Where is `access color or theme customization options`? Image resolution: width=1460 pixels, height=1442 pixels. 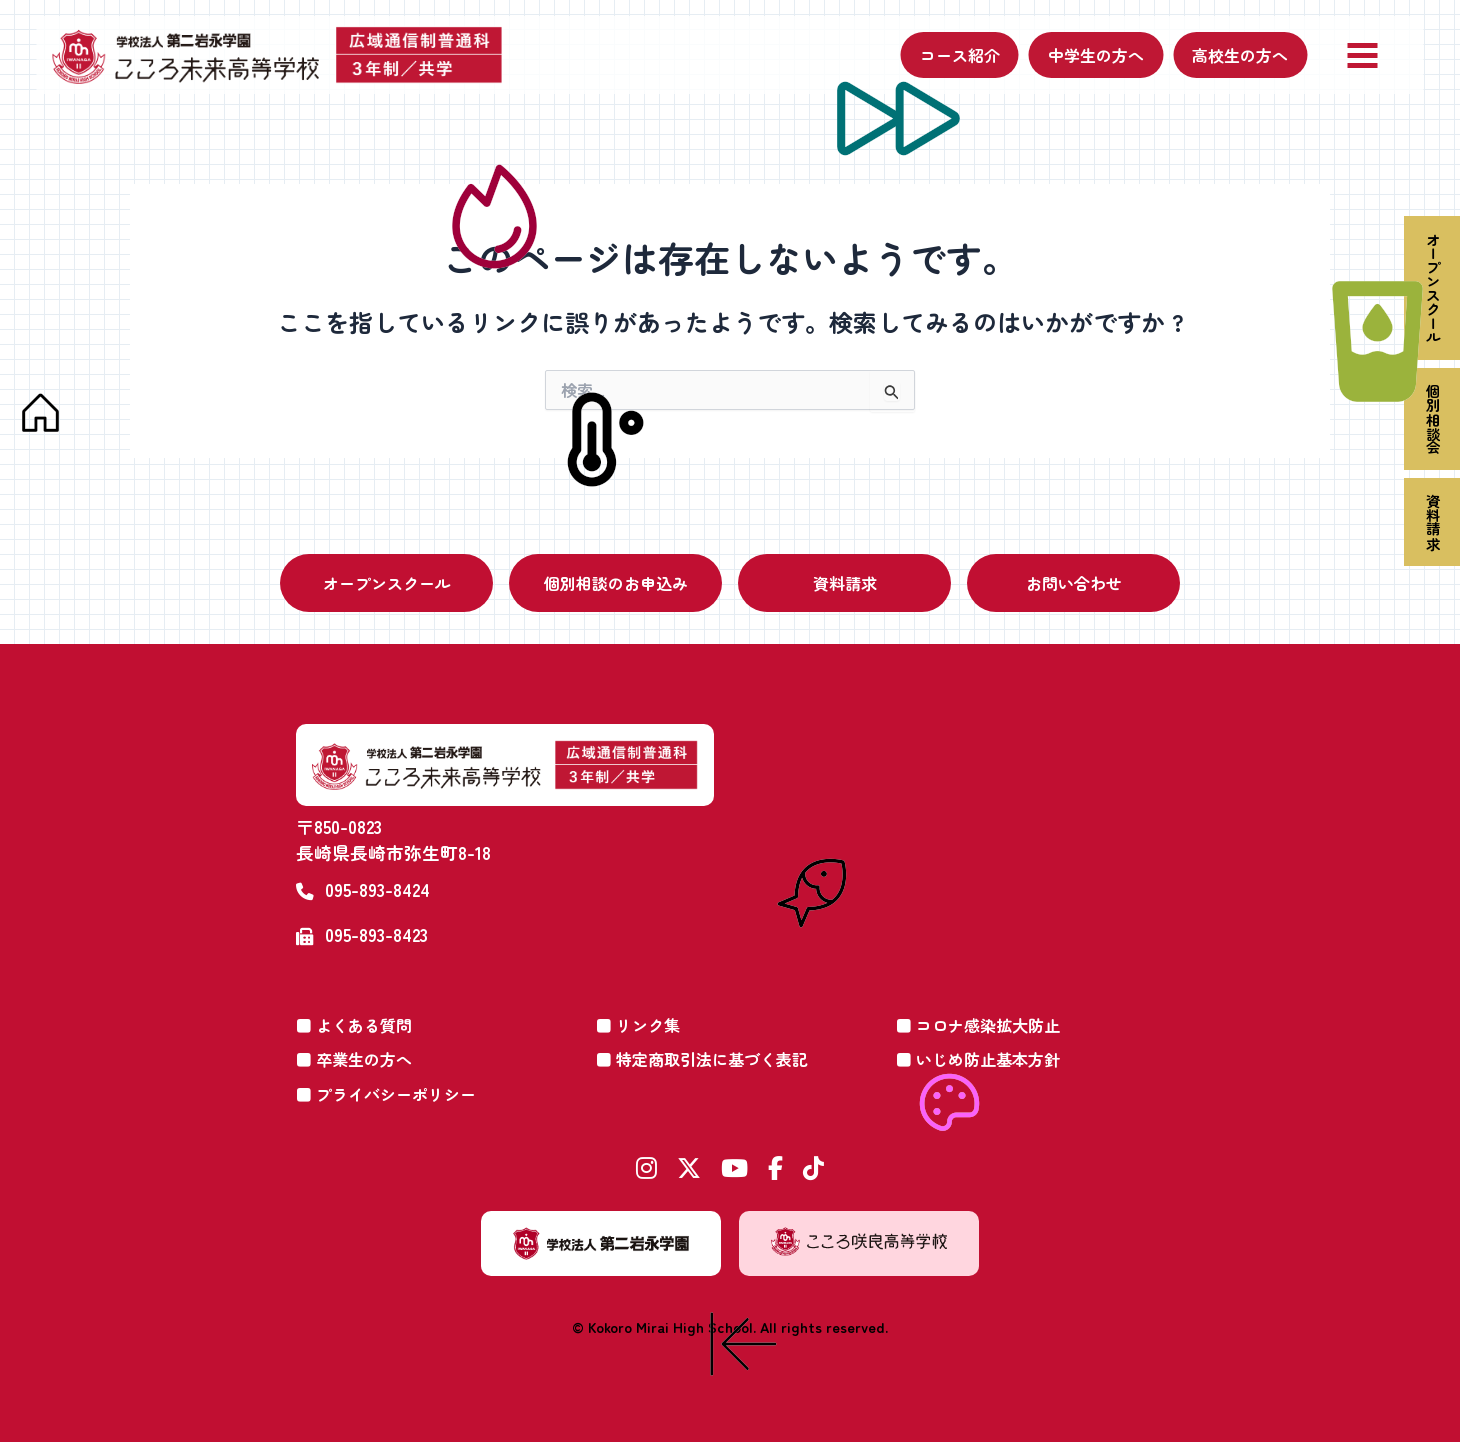 access color or theme customization options is located at coordinates (949, 1103).